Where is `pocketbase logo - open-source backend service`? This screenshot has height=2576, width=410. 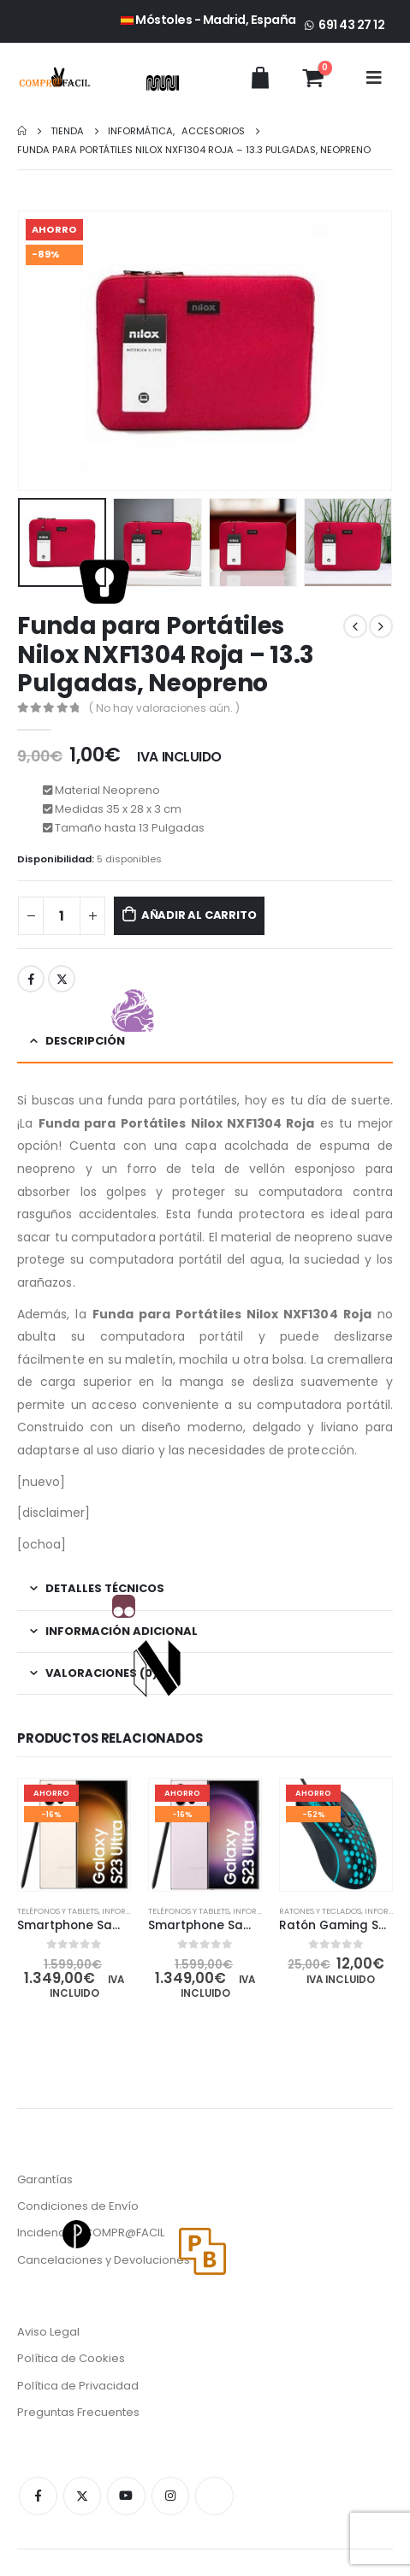
pocketbase logo - open-source backend service is located at coordinates (202, 2251).